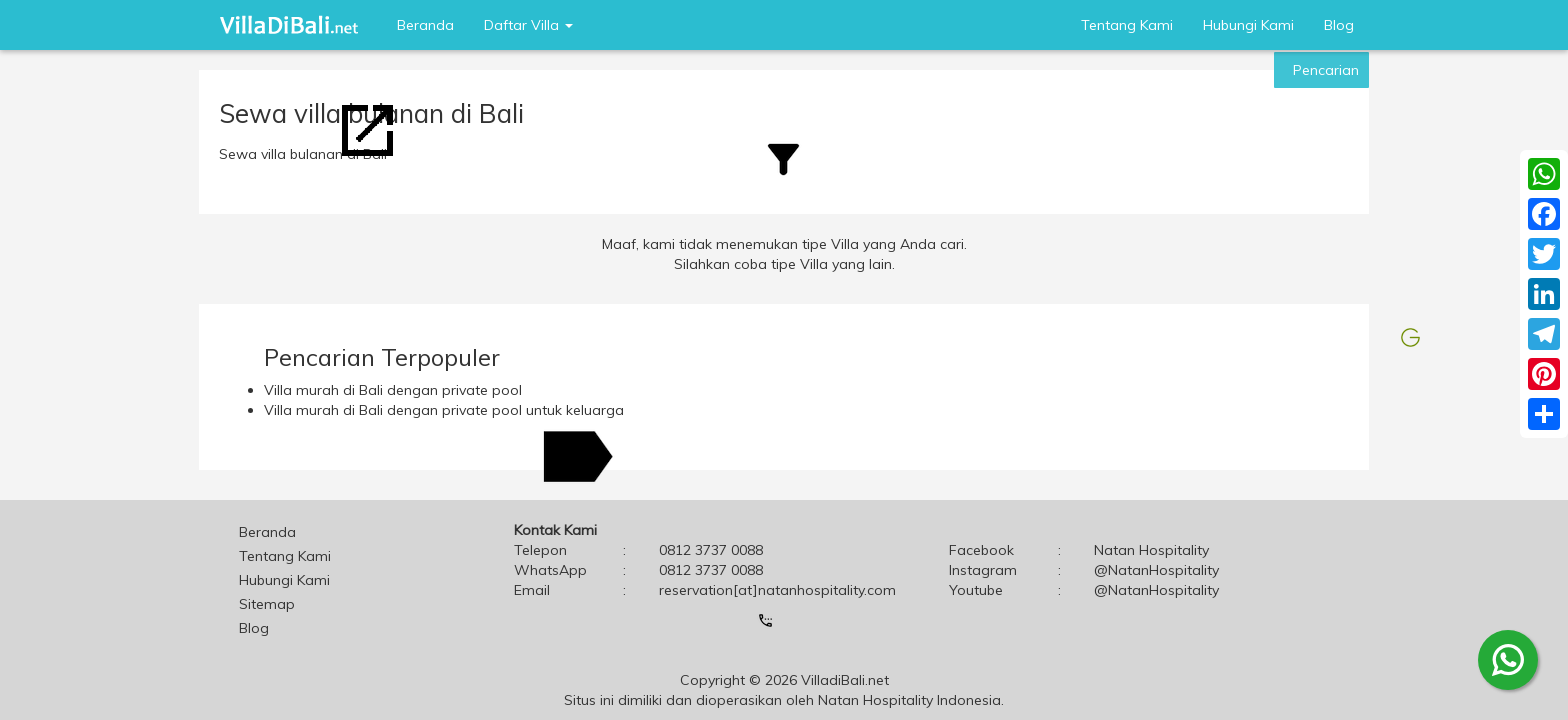  What do you see at coordinates (367, 130) in the screenshot?
I see `open link in a new window or tab` at bounding box center [367, 130].